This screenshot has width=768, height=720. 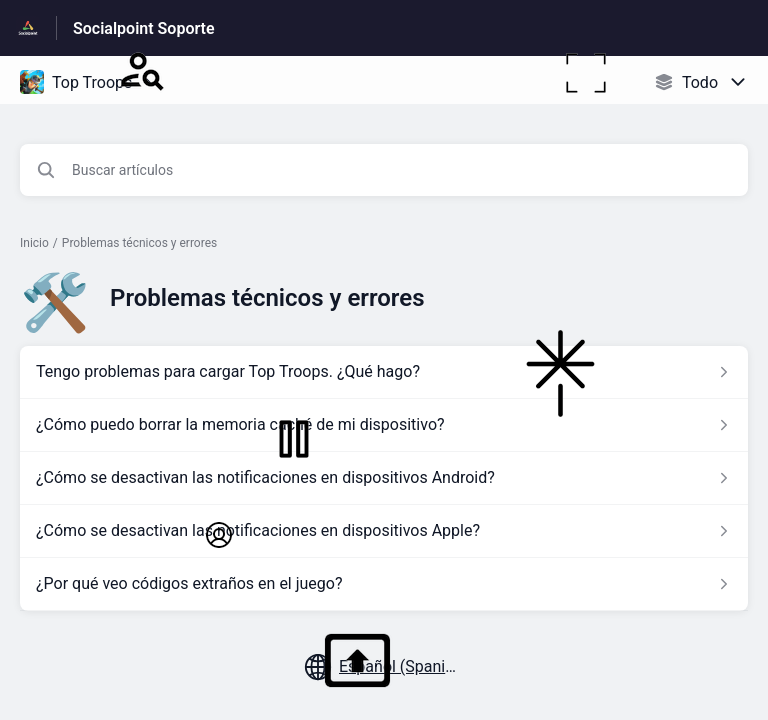 What do you see at coordinates (357, 660) in the screenshot?
I see `start screen sharing or presentation mode` at bounding box center [357, 660].